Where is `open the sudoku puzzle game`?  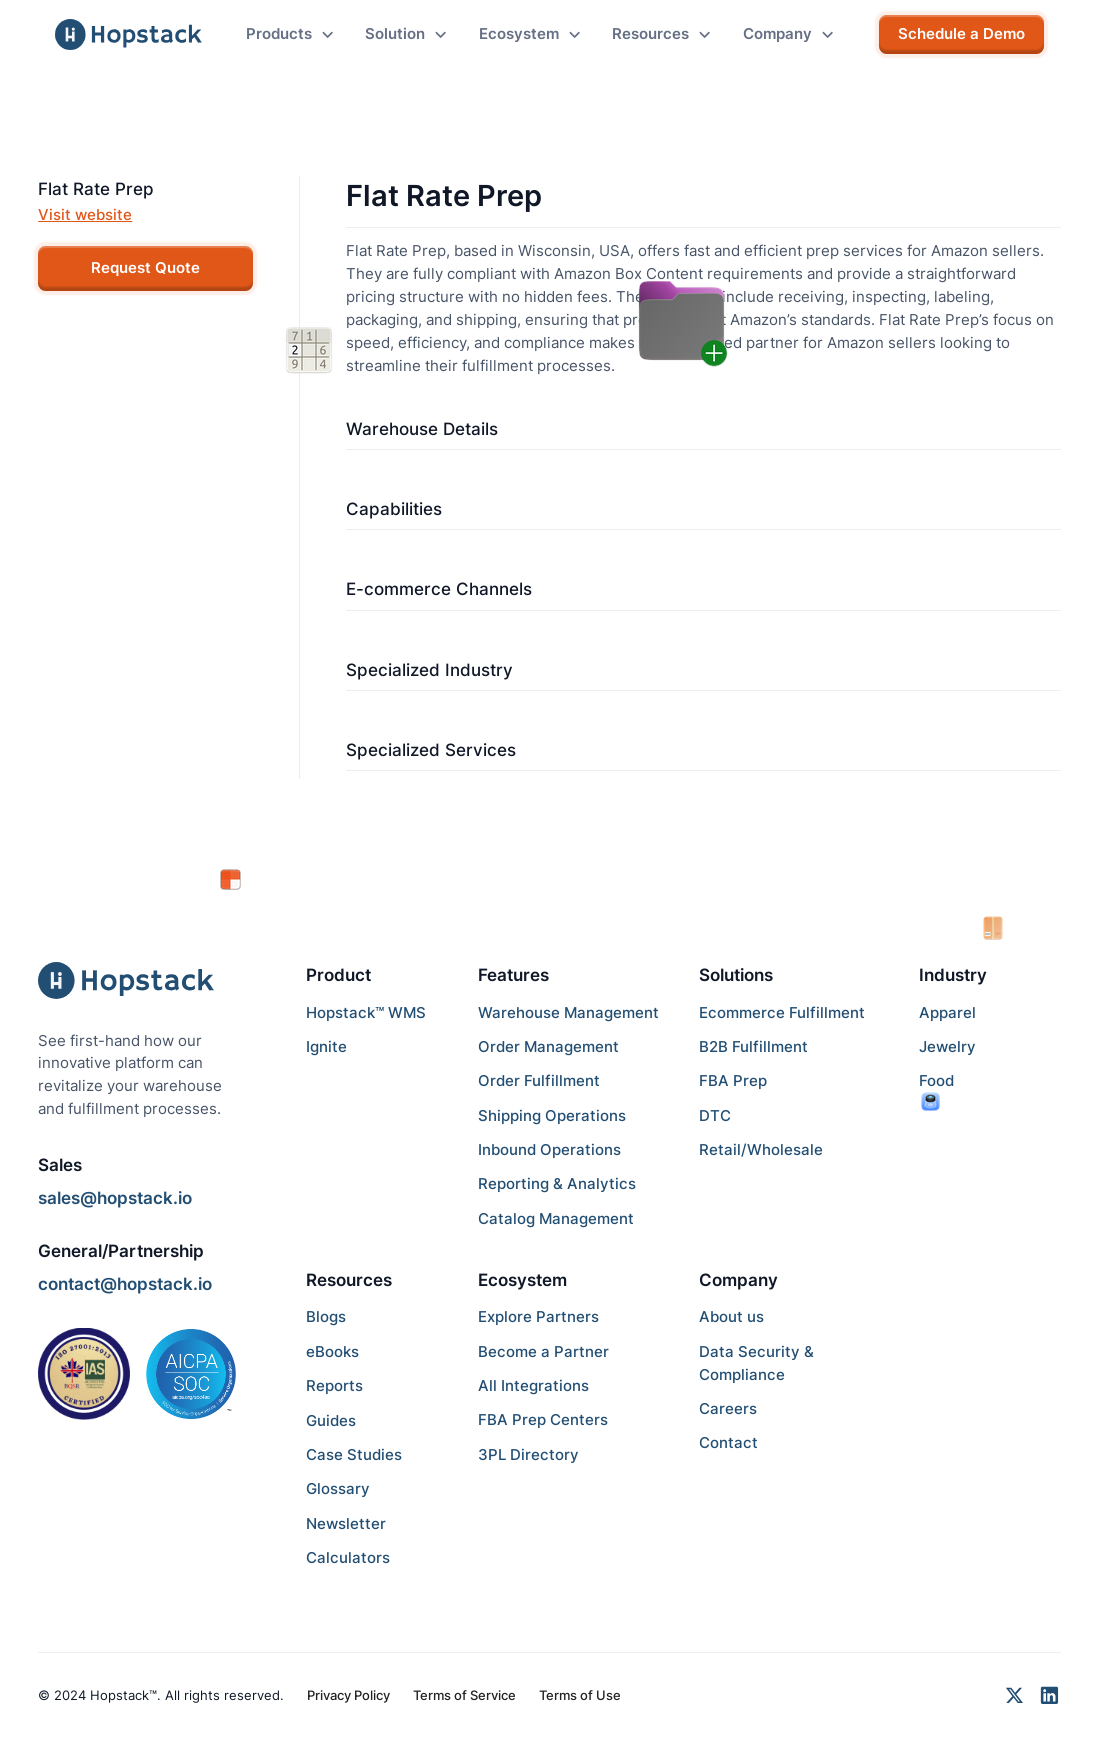
open the sudoku puzzle game is located at coordinates (309, 350).